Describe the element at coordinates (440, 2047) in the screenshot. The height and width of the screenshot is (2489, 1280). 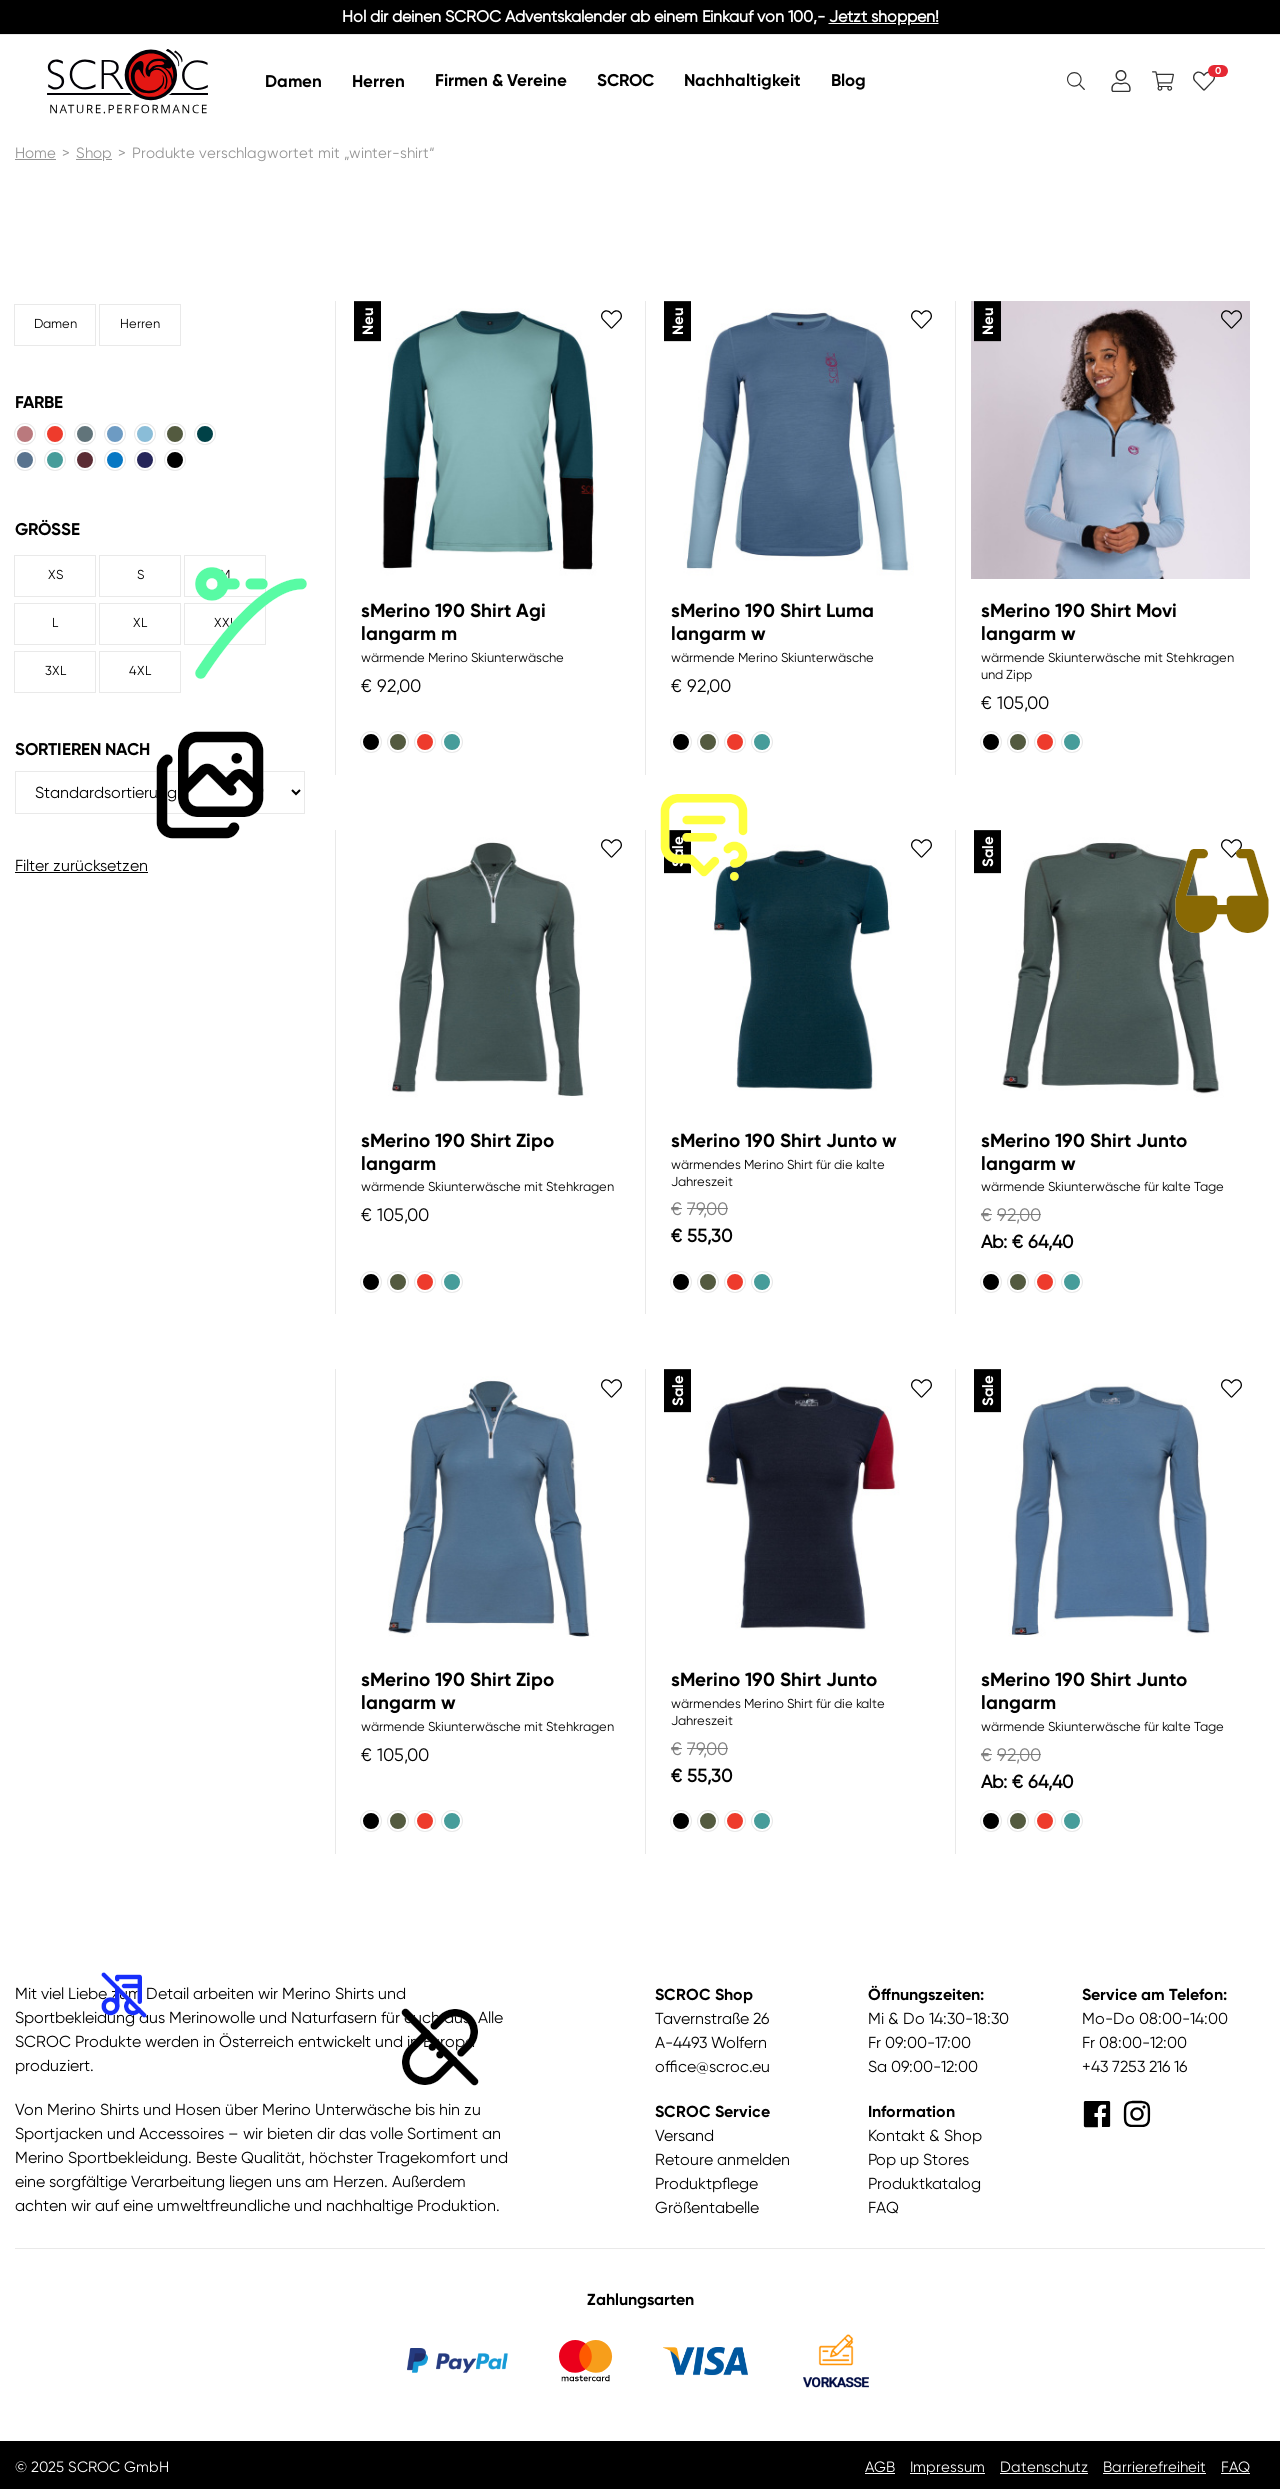
I see `remove or disable bandage/healing indicator` at that location.